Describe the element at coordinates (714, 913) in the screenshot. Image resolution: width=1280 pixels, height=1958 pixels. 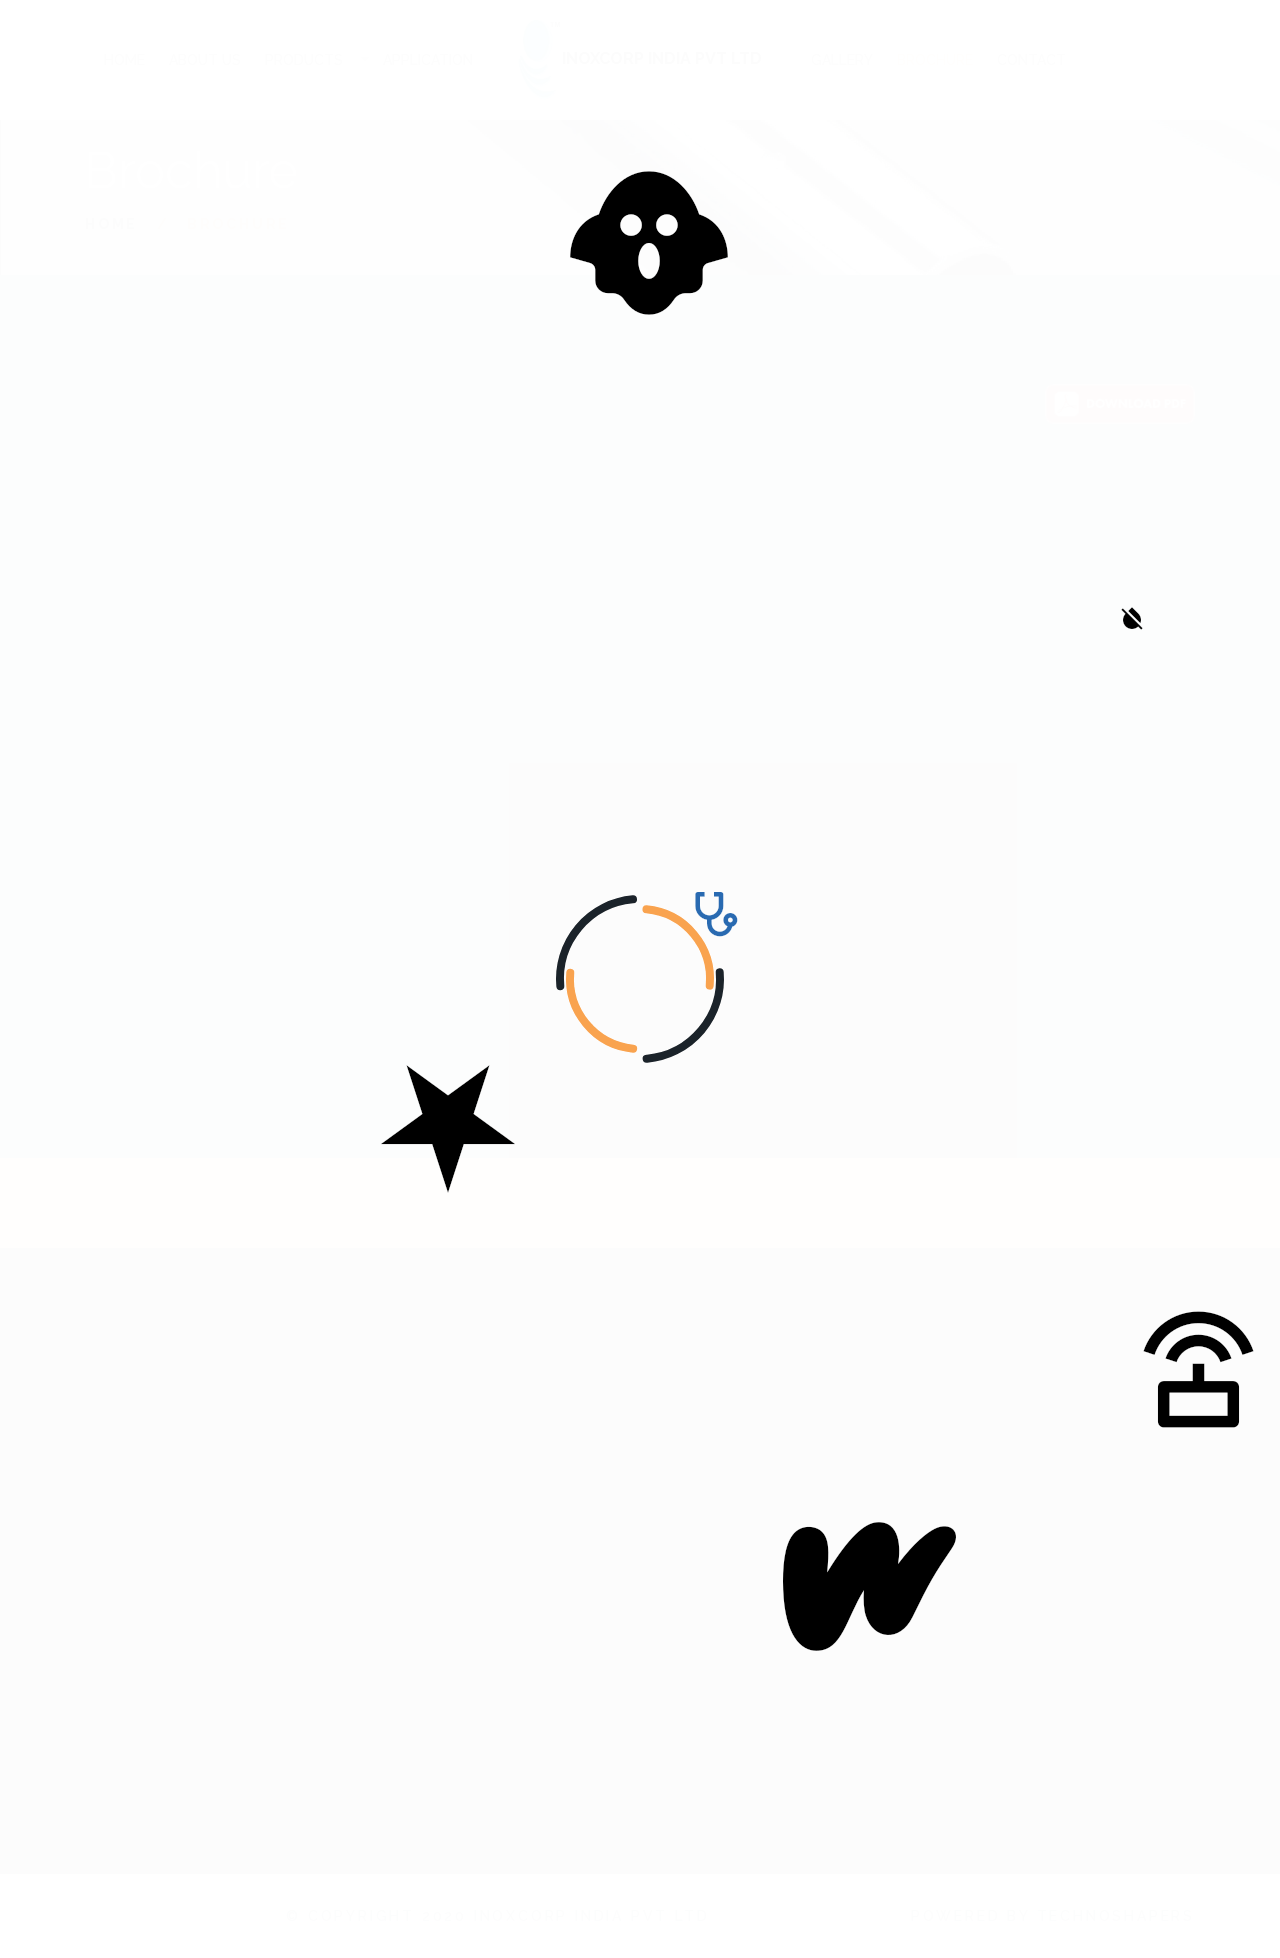
I see `access health or medical features` at that location.